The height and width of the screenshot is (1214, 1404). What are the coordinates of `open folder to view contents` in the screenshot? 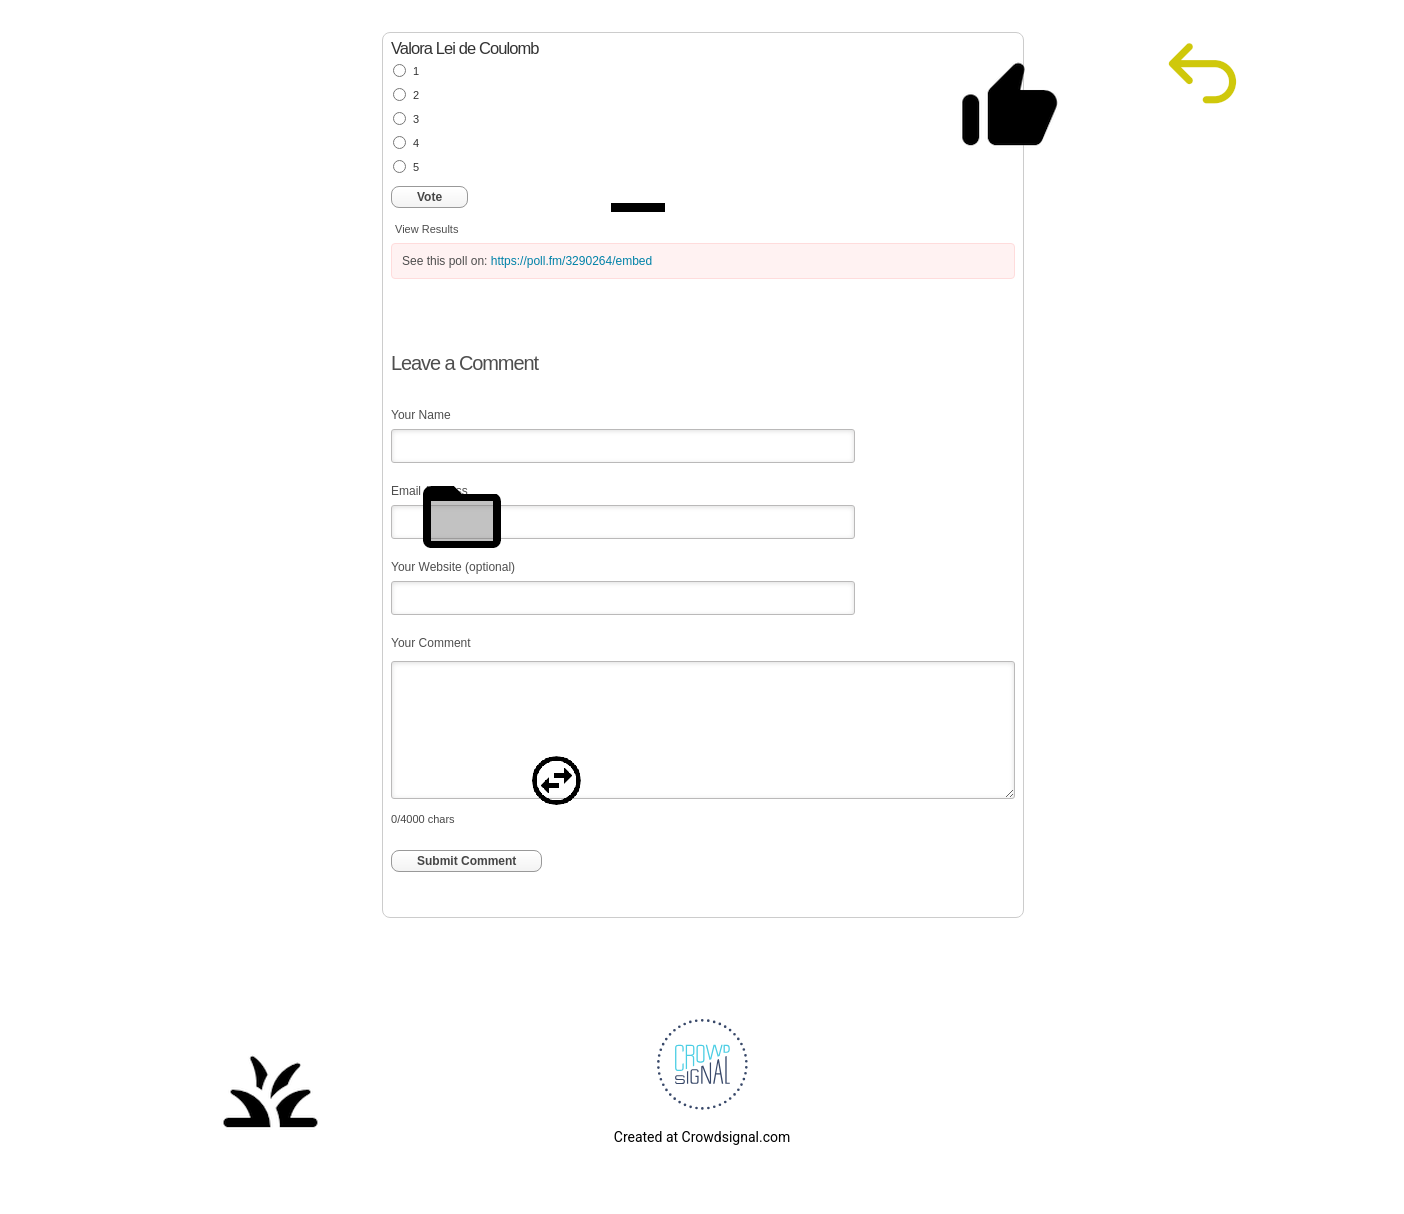 It's located at (462, 517).